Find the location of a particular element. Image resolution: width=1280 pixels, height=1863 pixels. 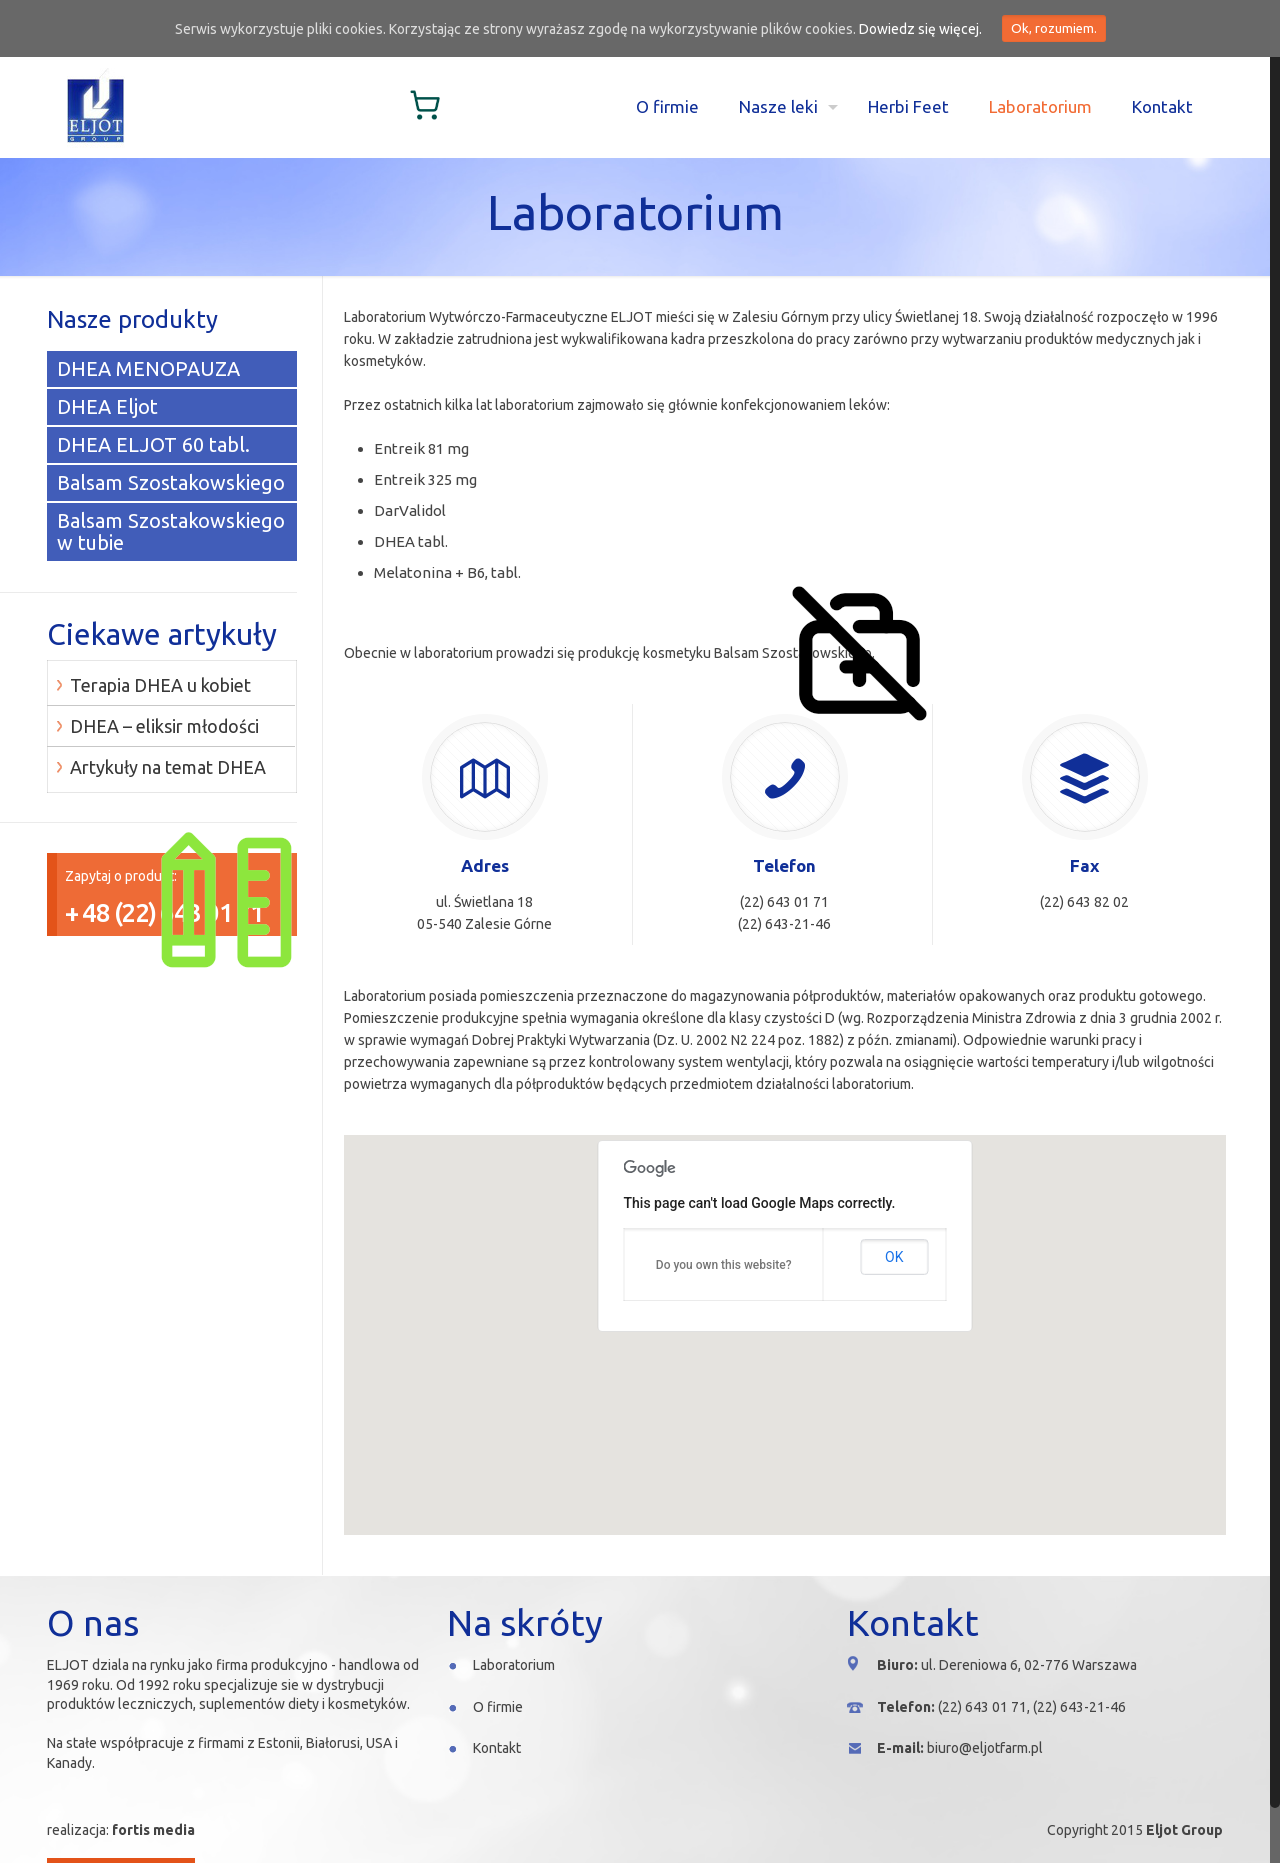

first aid or medical services unavailable is located at coordinates (859, 653).